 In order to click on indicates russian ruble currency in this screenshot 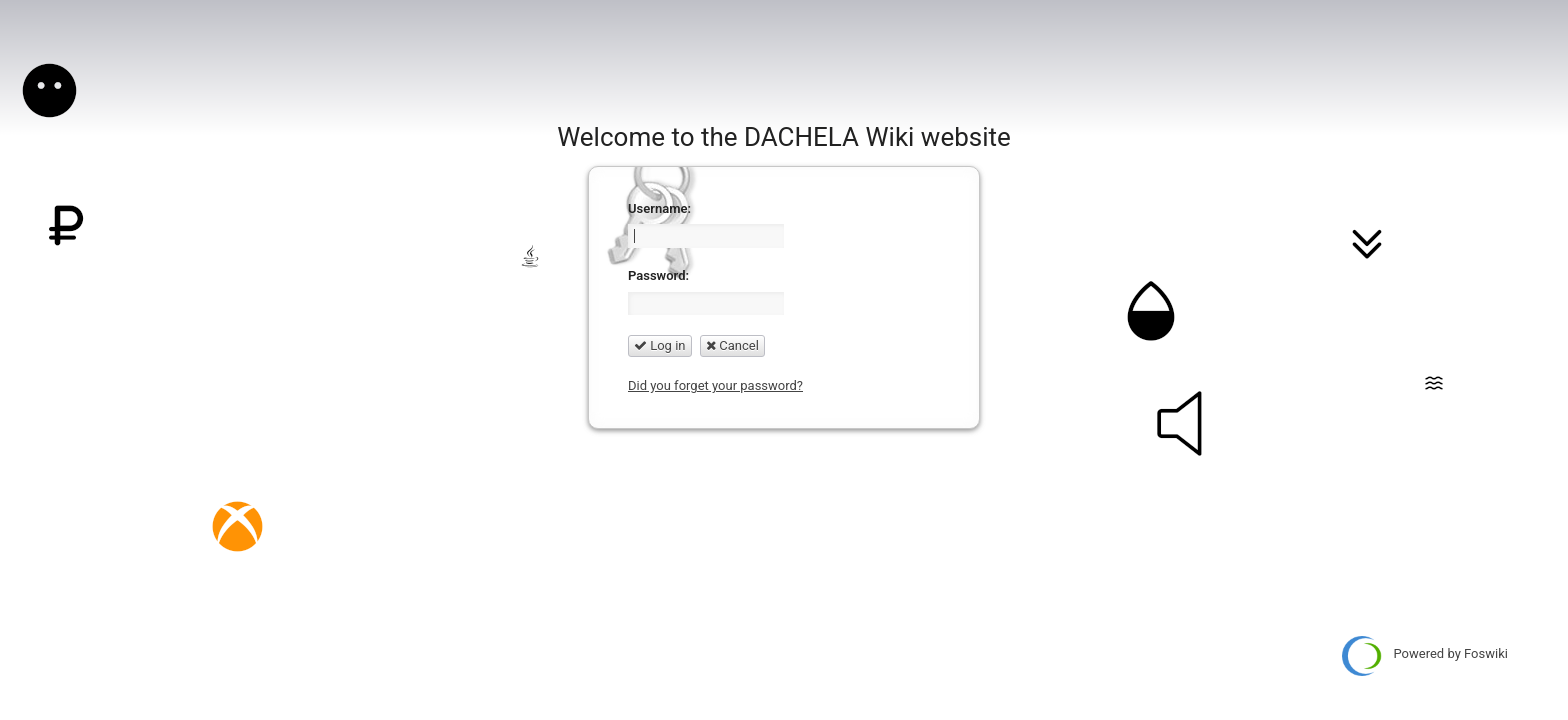, I will do `click(67, 225)`.